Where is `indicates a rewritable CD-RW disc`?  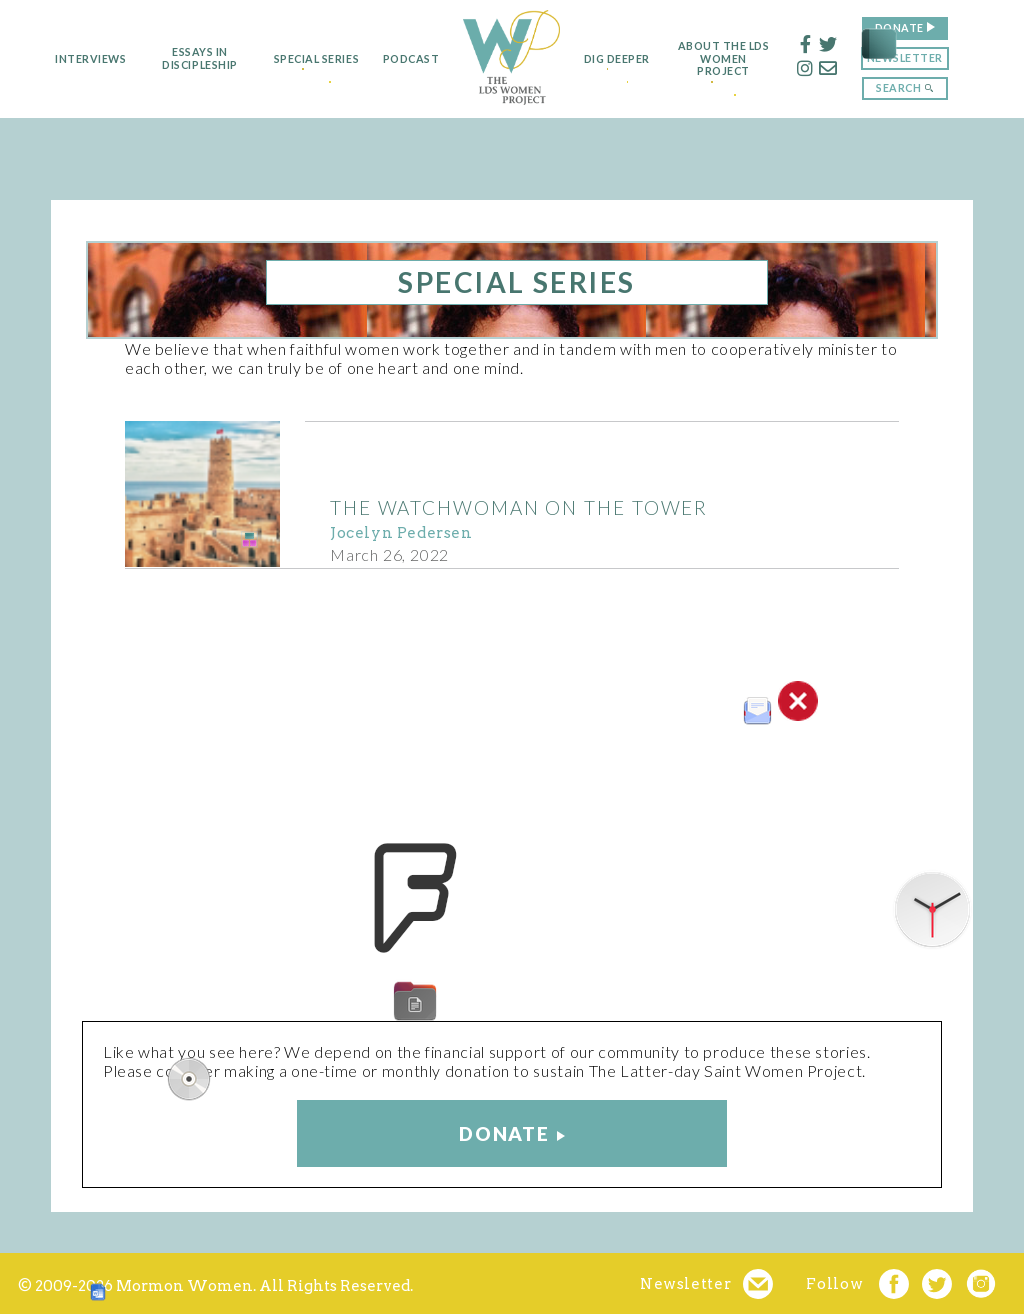 indicates a rewritable CD-RW disc is located at coordinates (189, 1079).